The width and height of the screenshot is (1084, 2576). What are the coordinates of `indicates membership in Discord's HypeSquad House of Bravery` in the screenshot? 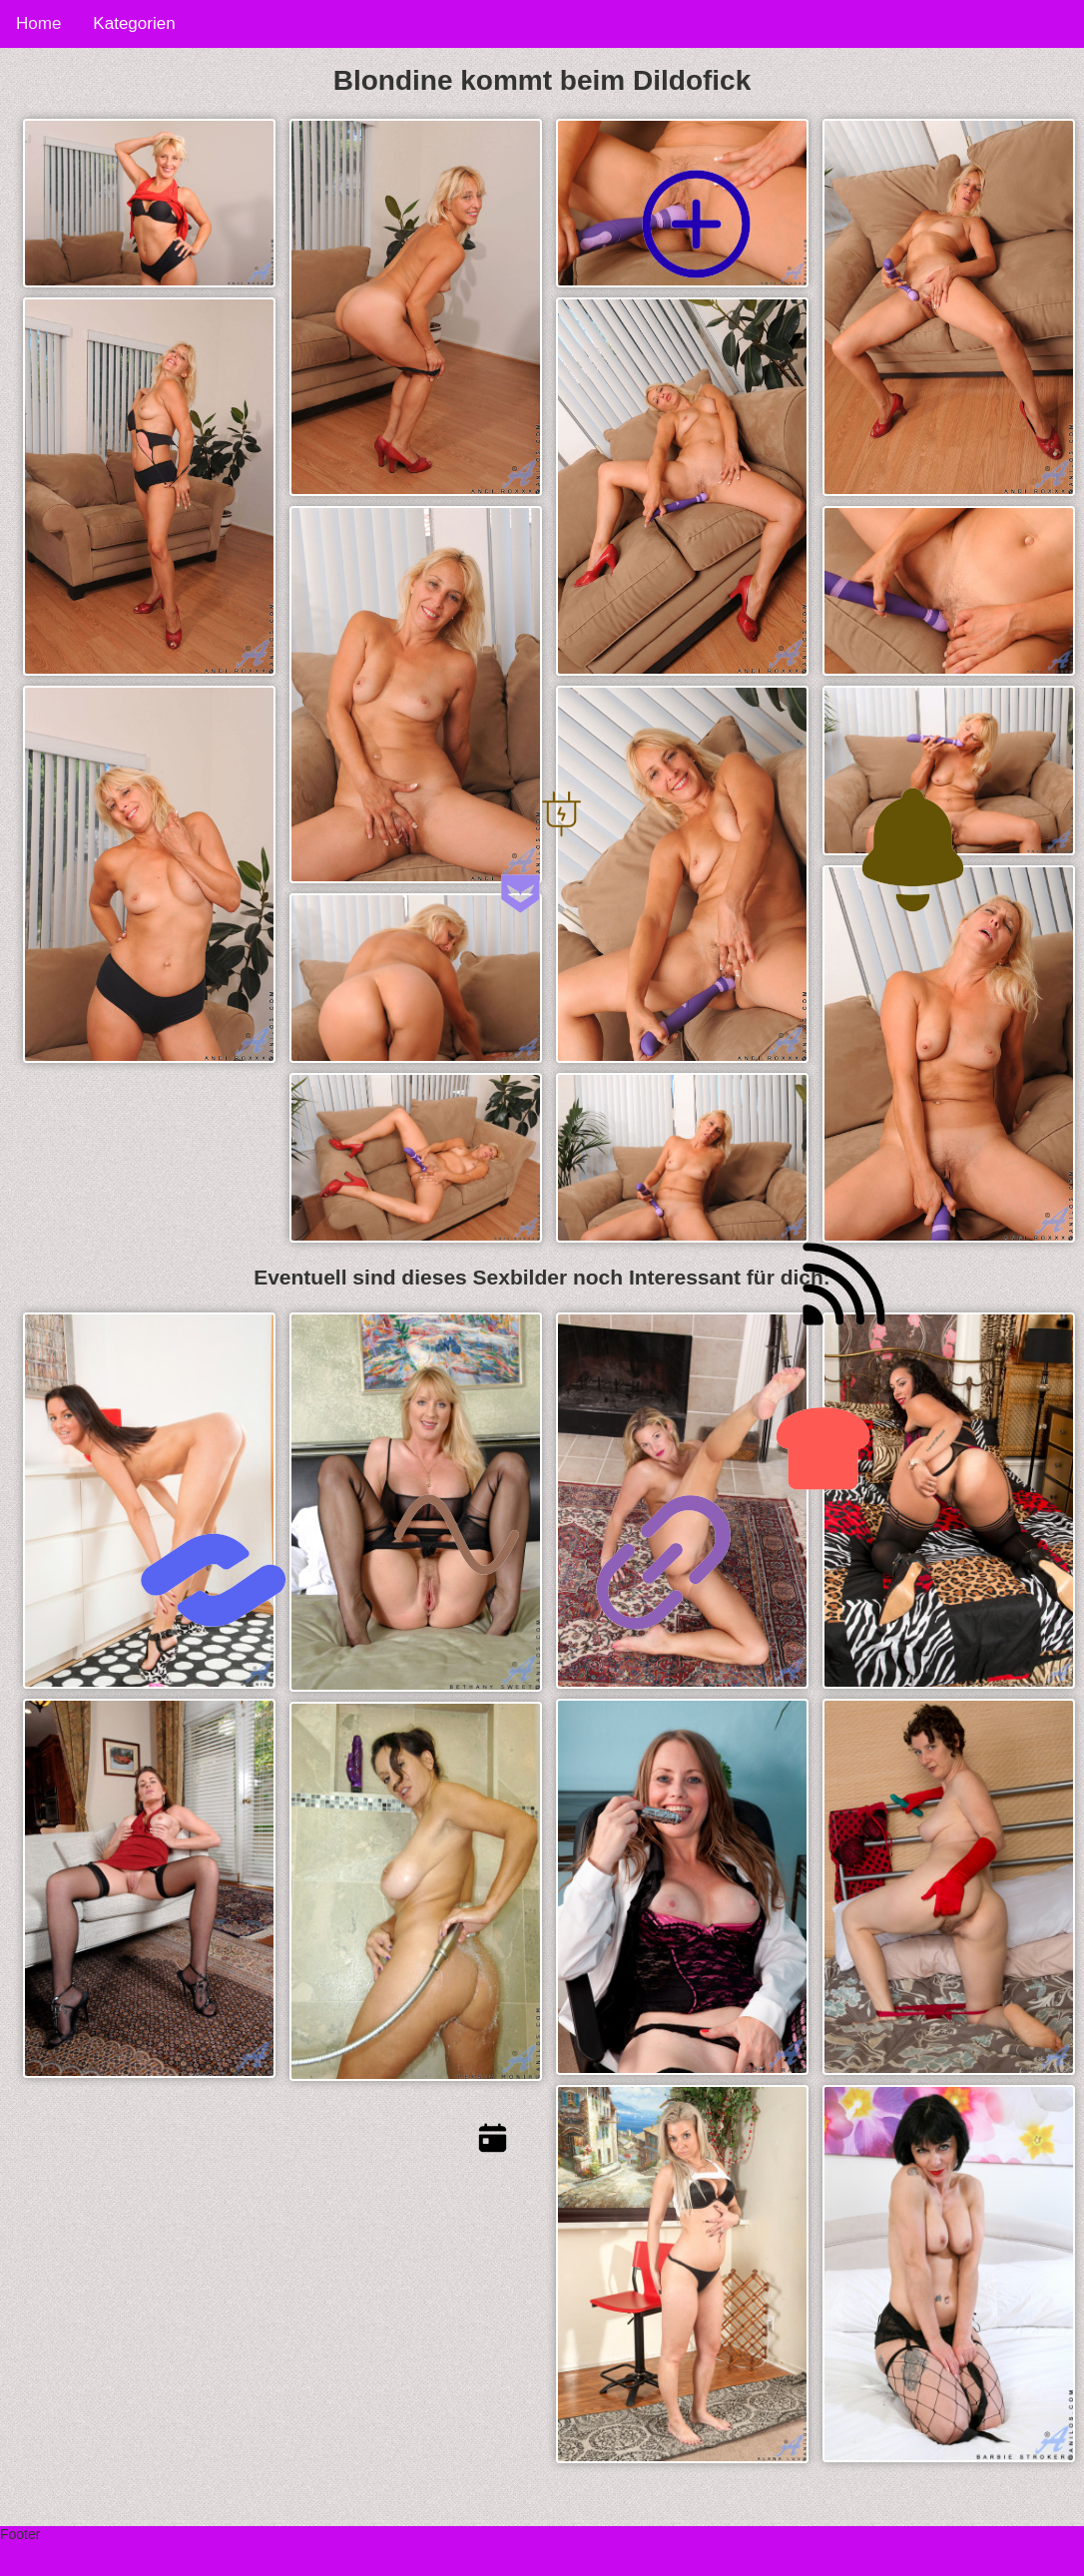 It's located at (520, 893).